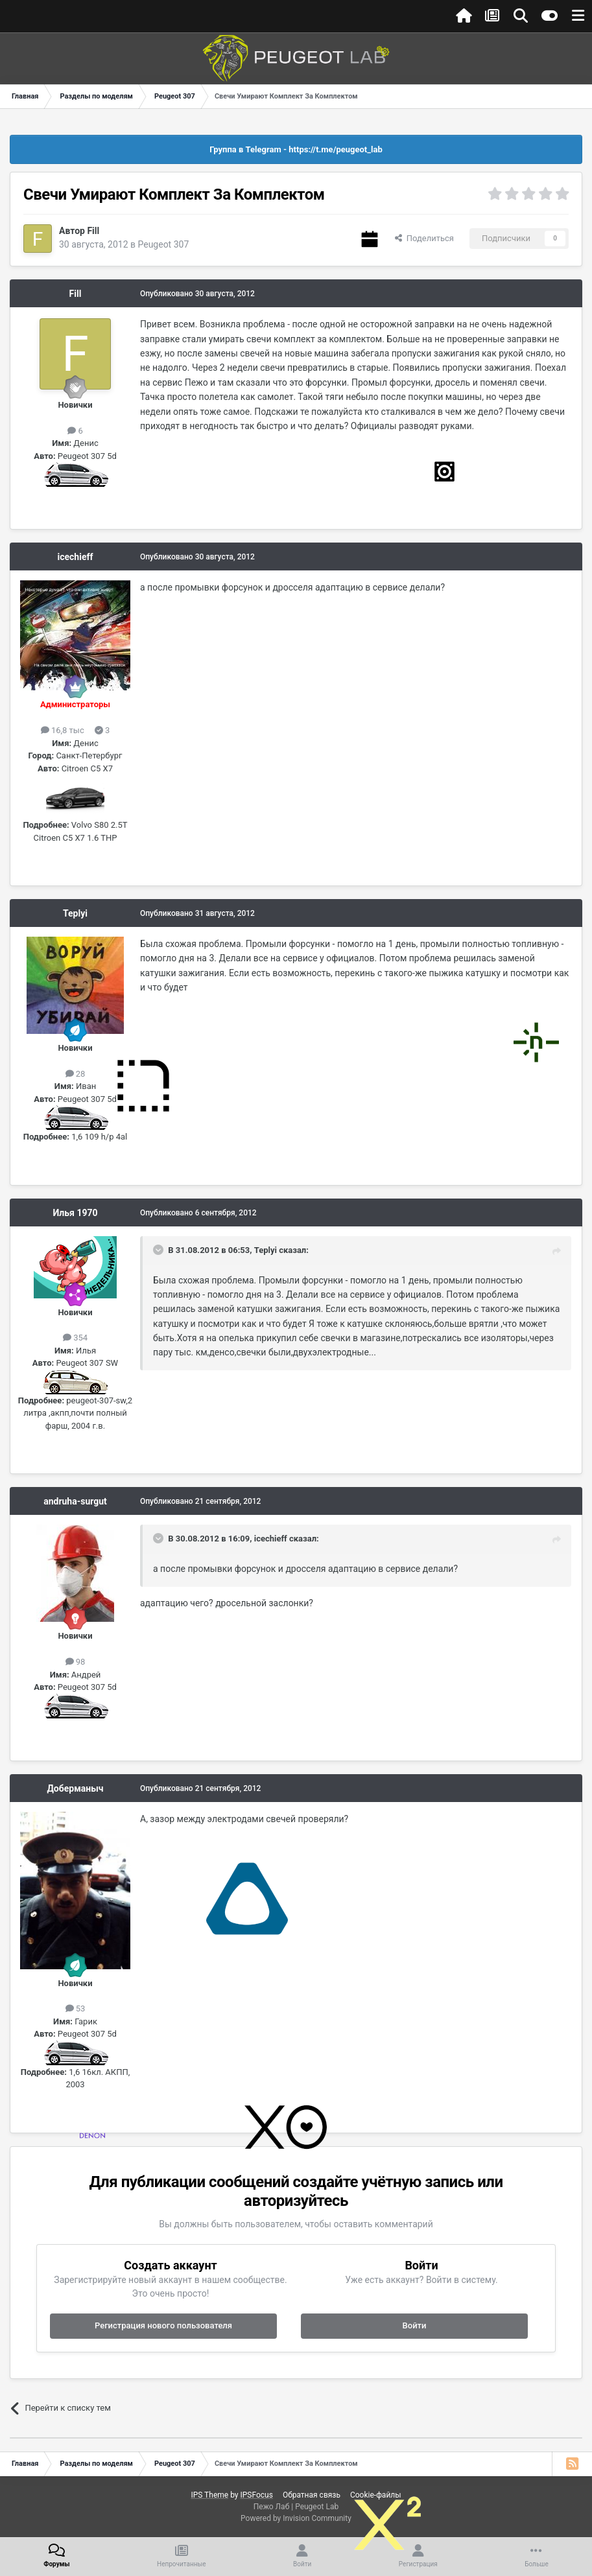  I want to click on open calendar, so click(370, 240).